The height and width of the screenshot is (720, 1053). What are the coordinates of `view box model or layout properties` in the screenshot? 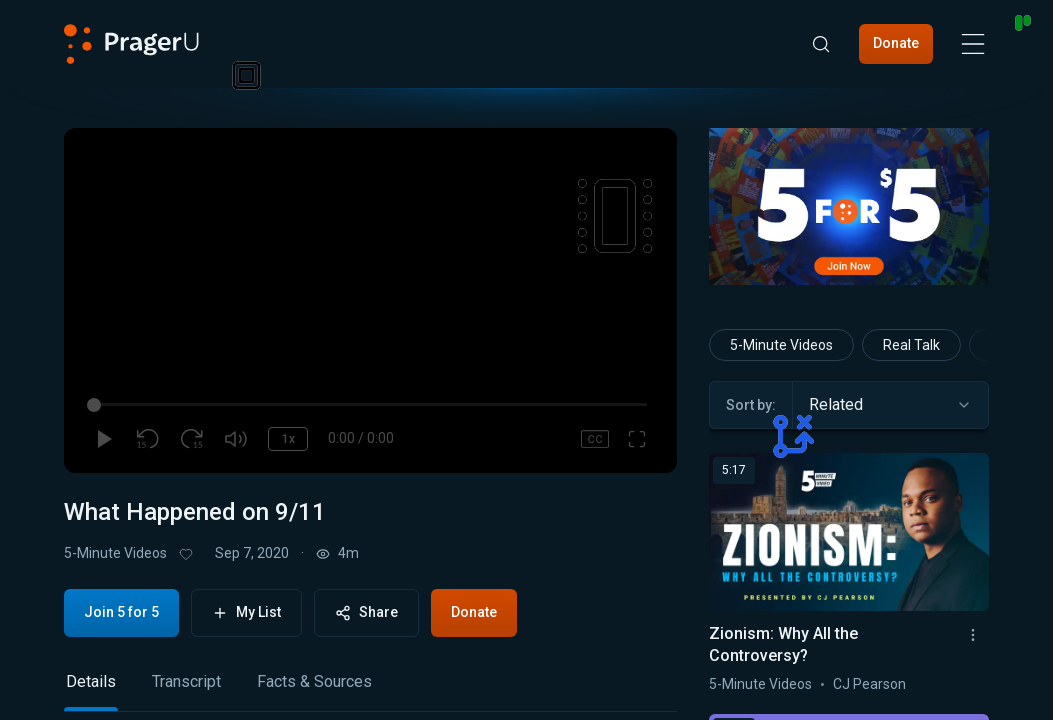 It's located at (246, 75).